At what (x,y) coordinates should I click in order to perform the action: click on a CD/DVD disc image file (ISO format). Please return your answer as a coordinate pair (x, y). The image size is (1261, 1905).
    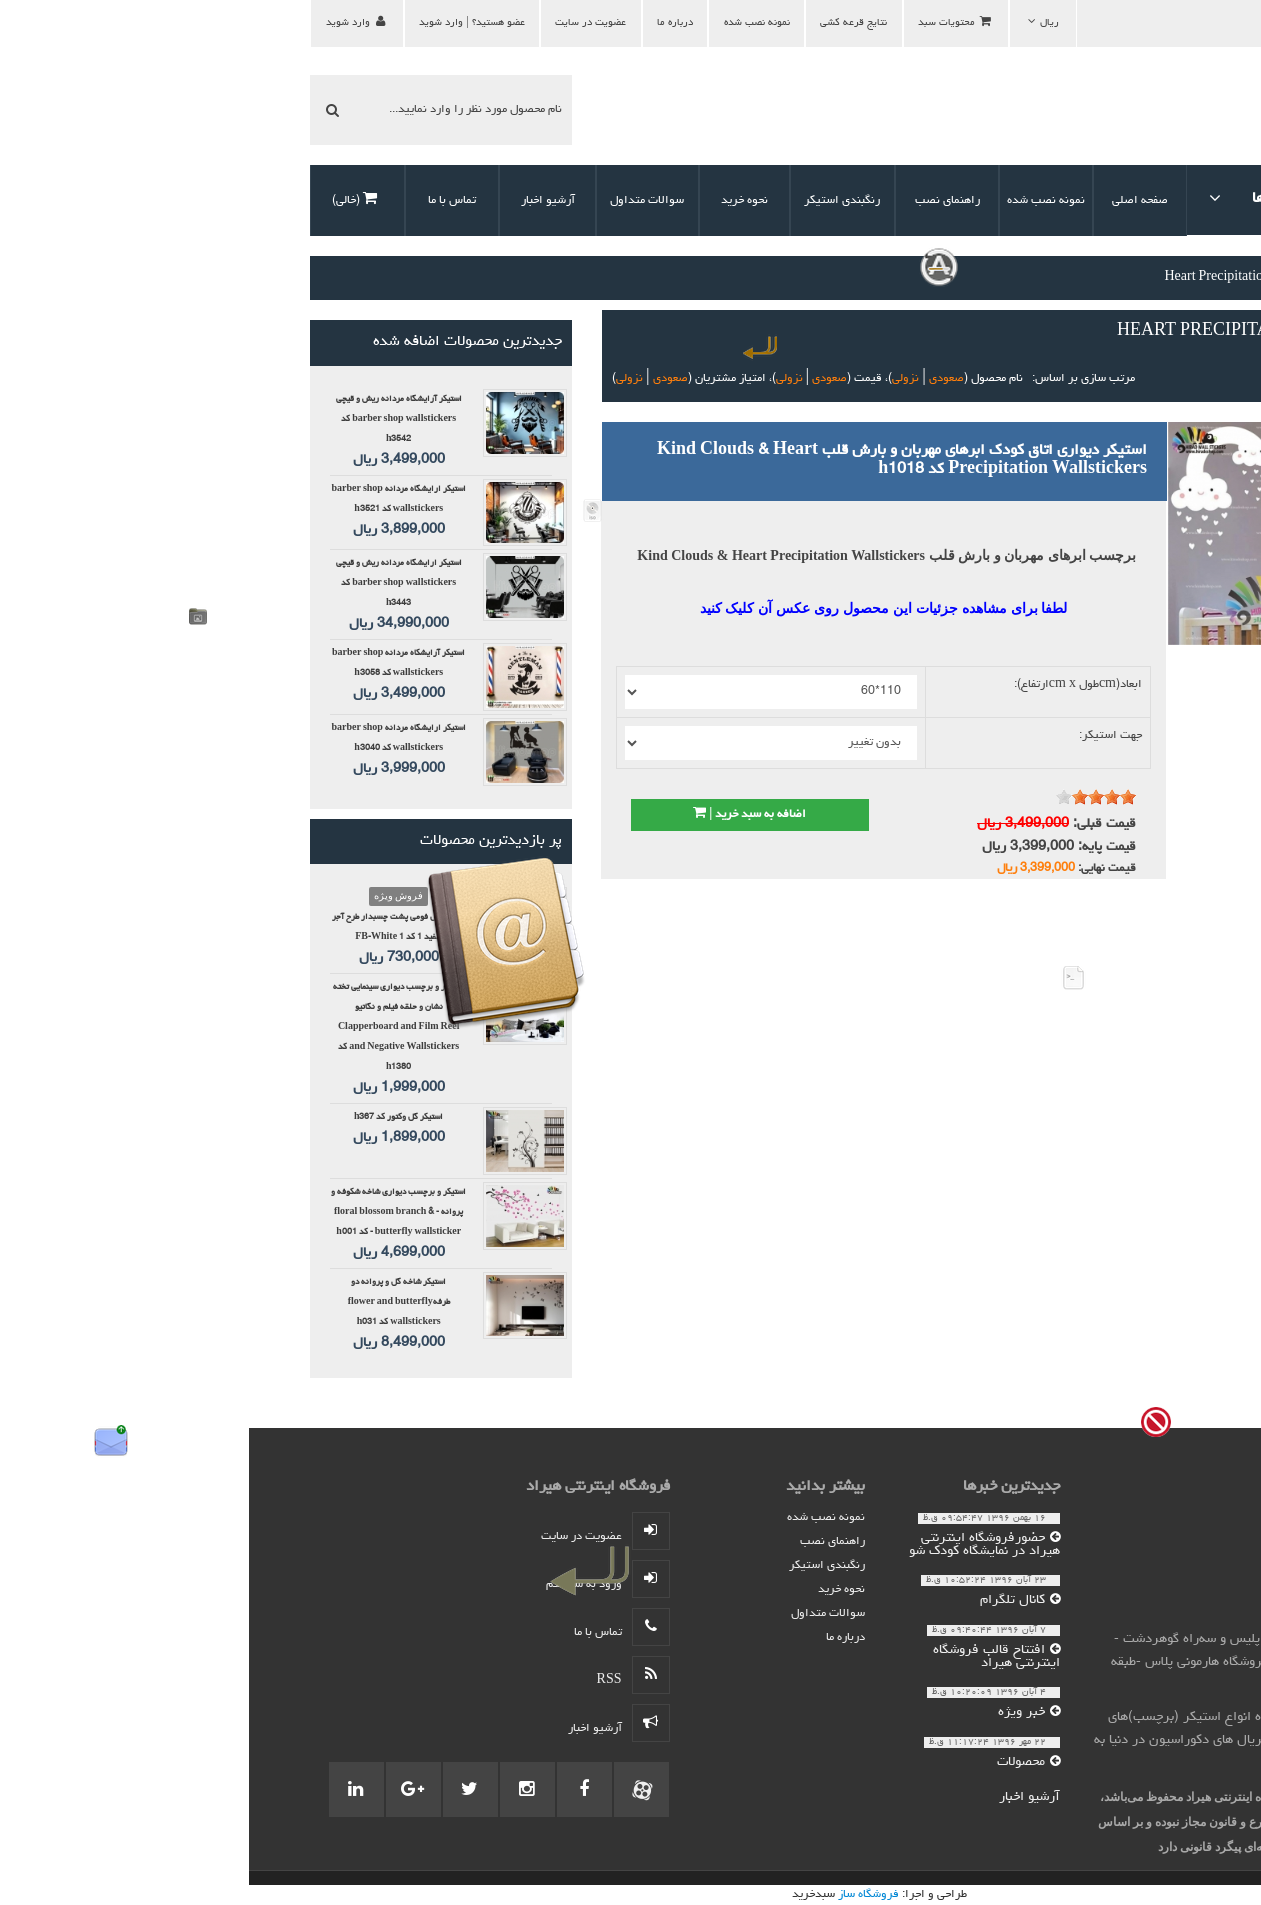
    Looking at the image, I should click on (592, 510).